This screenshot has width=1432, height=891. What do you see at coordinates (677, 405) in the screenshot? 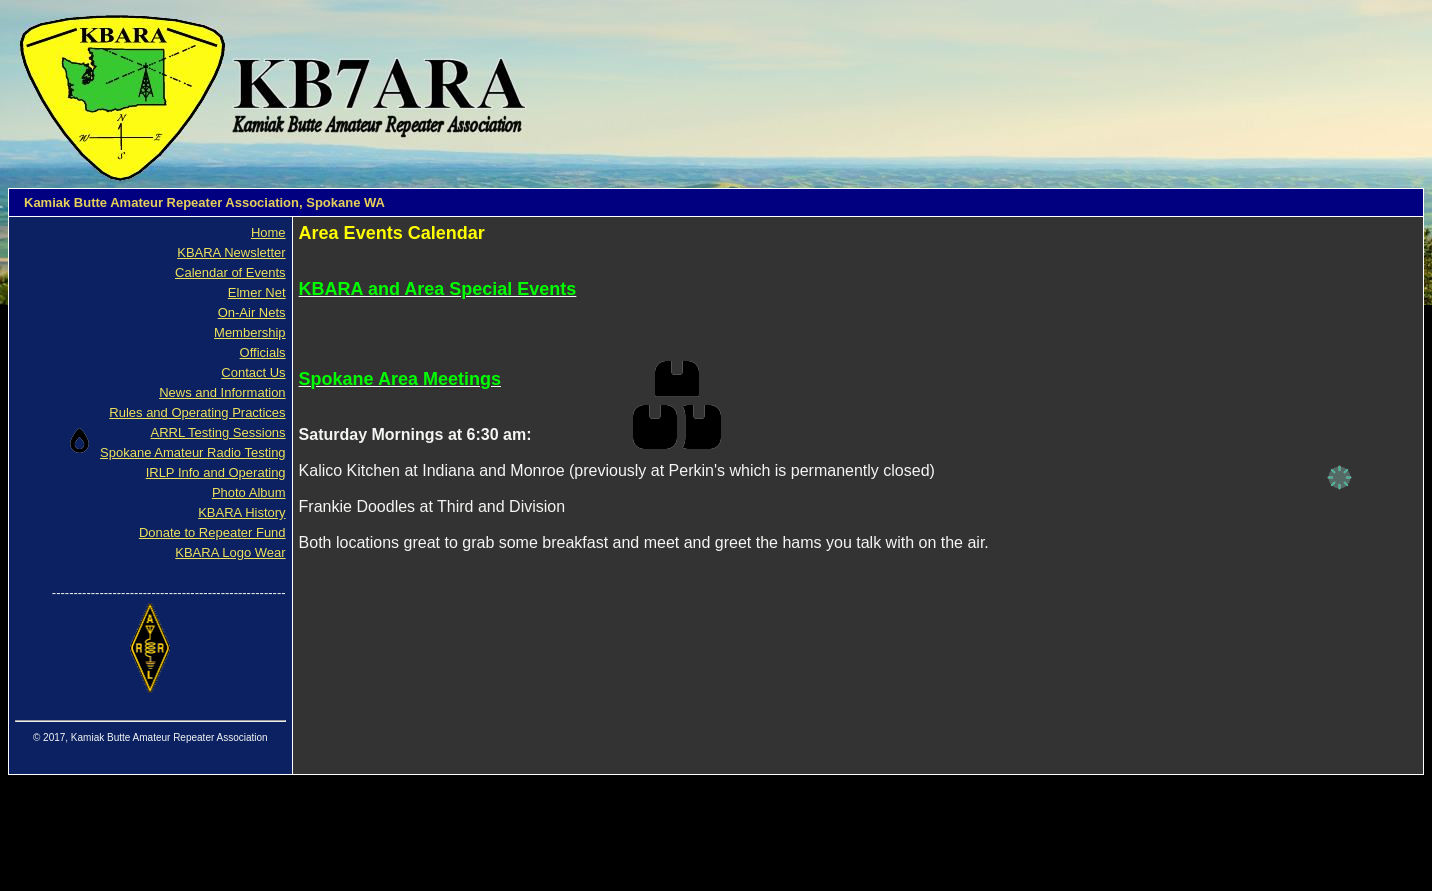
I see `view inventory or packages` at bounding box center [677, 405].